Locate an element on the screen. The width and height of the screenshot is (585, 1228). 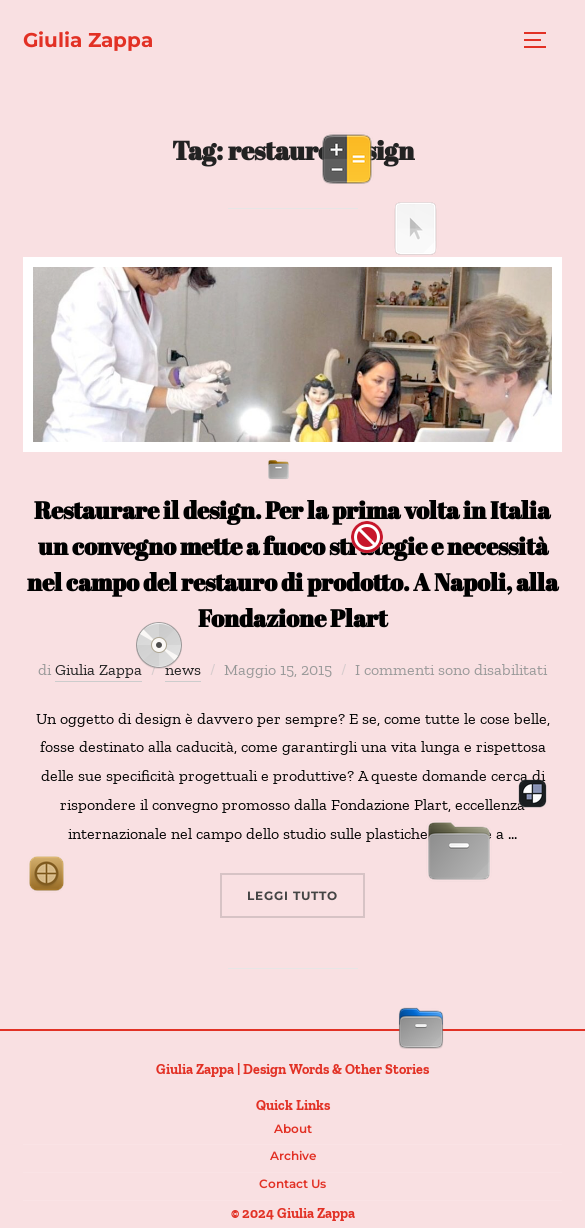
open the file manager application is located at coordinates (459, 851).